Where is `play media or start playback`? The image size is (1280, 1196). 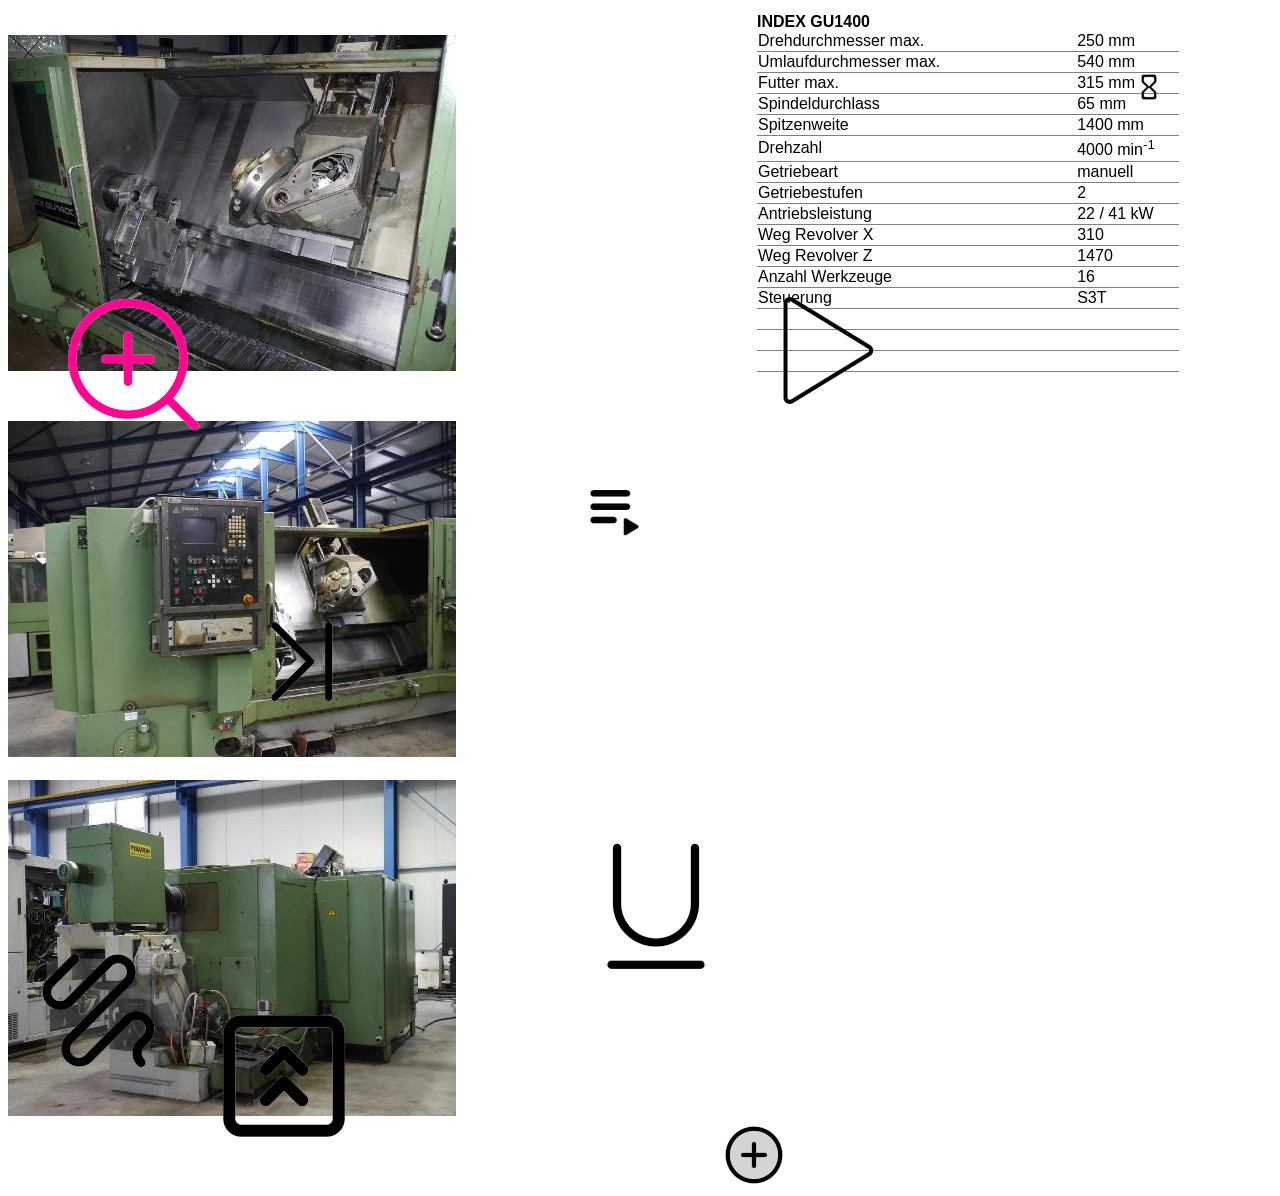
play media or start playback is located at coordinates (815, 350).